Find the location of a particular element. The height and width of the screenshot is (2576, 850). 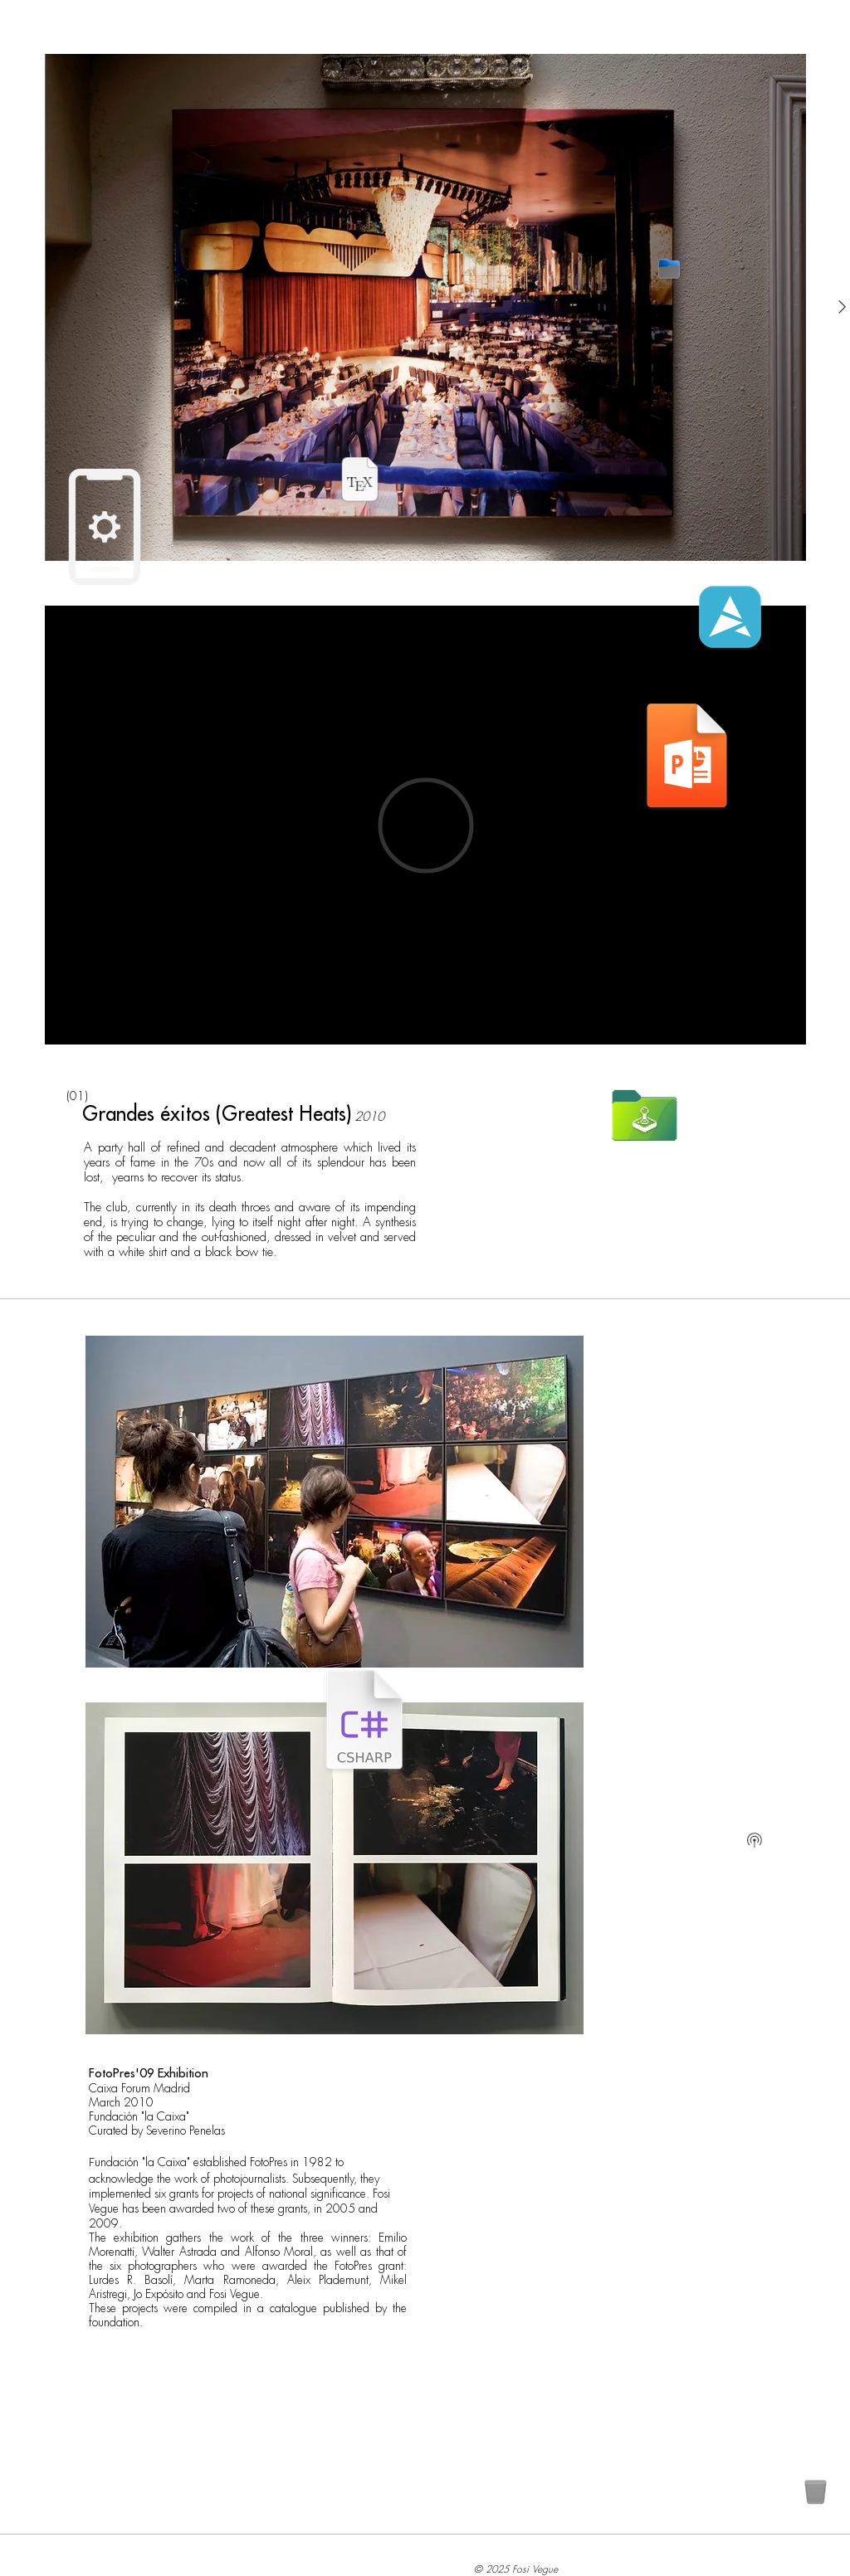

empty trash bin ready to receive deleted items is located at coordinates (815, 2491).